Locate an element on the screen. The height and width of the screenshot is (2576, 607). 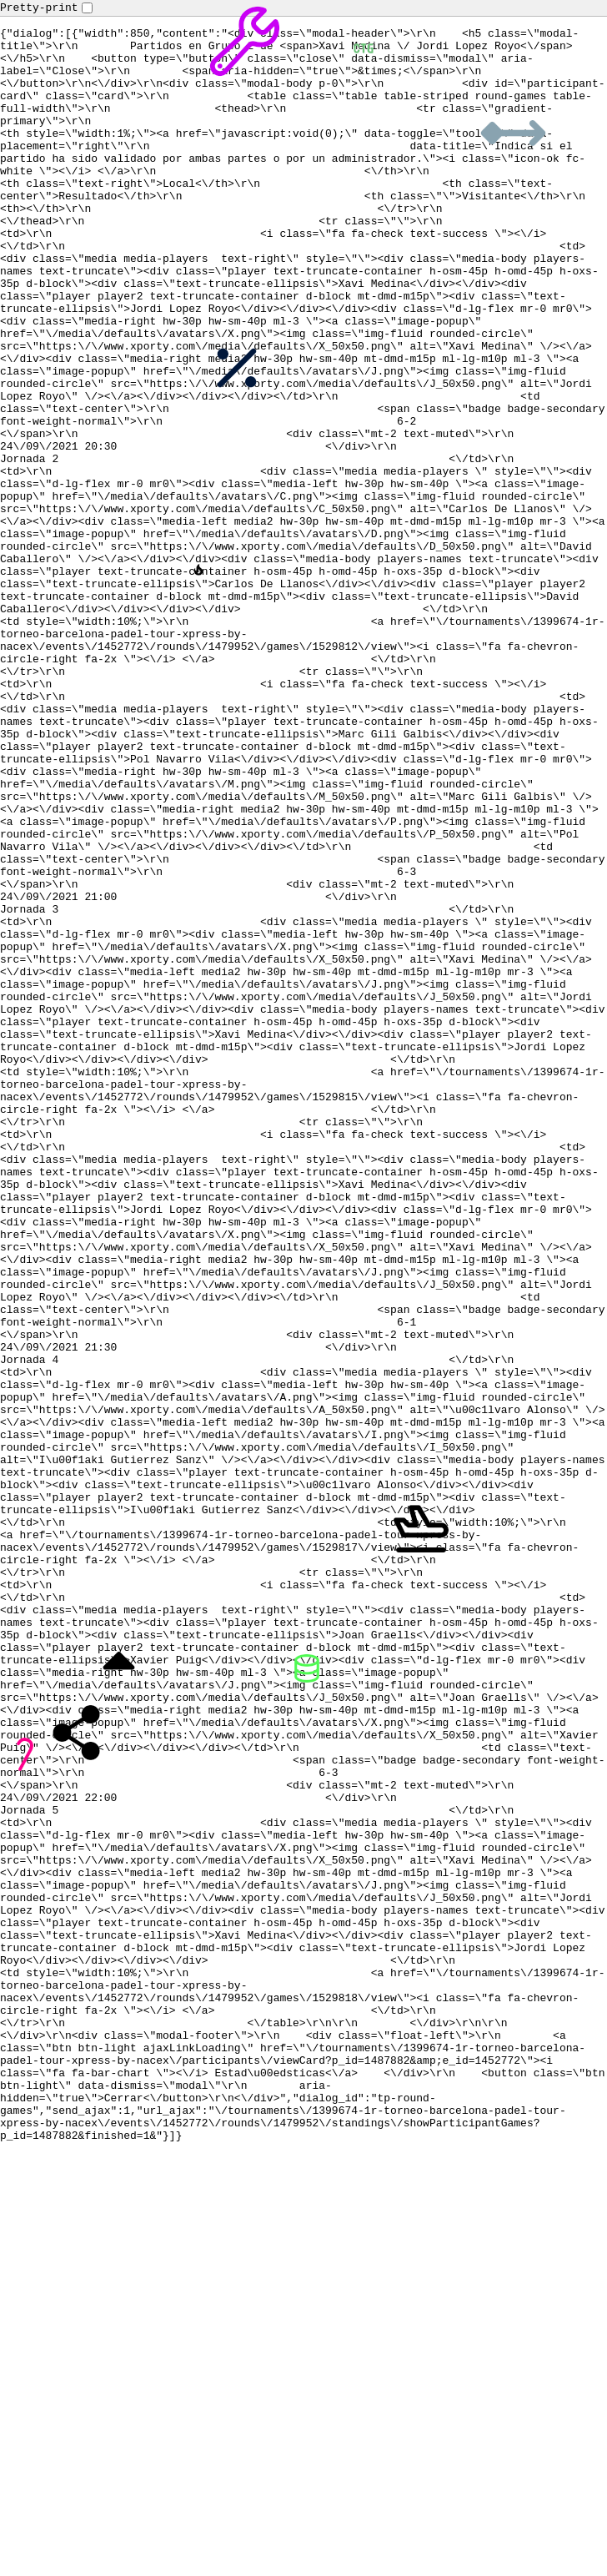
access settings or configuration options is located at coordinates (244, 41).